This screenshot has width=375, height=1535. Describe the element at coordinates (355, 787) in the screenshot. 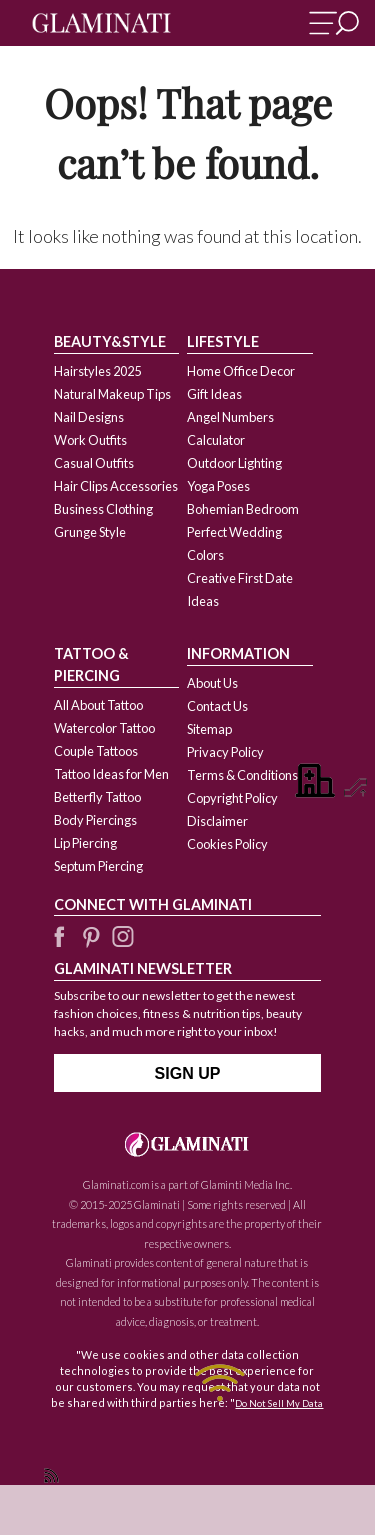

I see `indicates escalator going up` at that location.